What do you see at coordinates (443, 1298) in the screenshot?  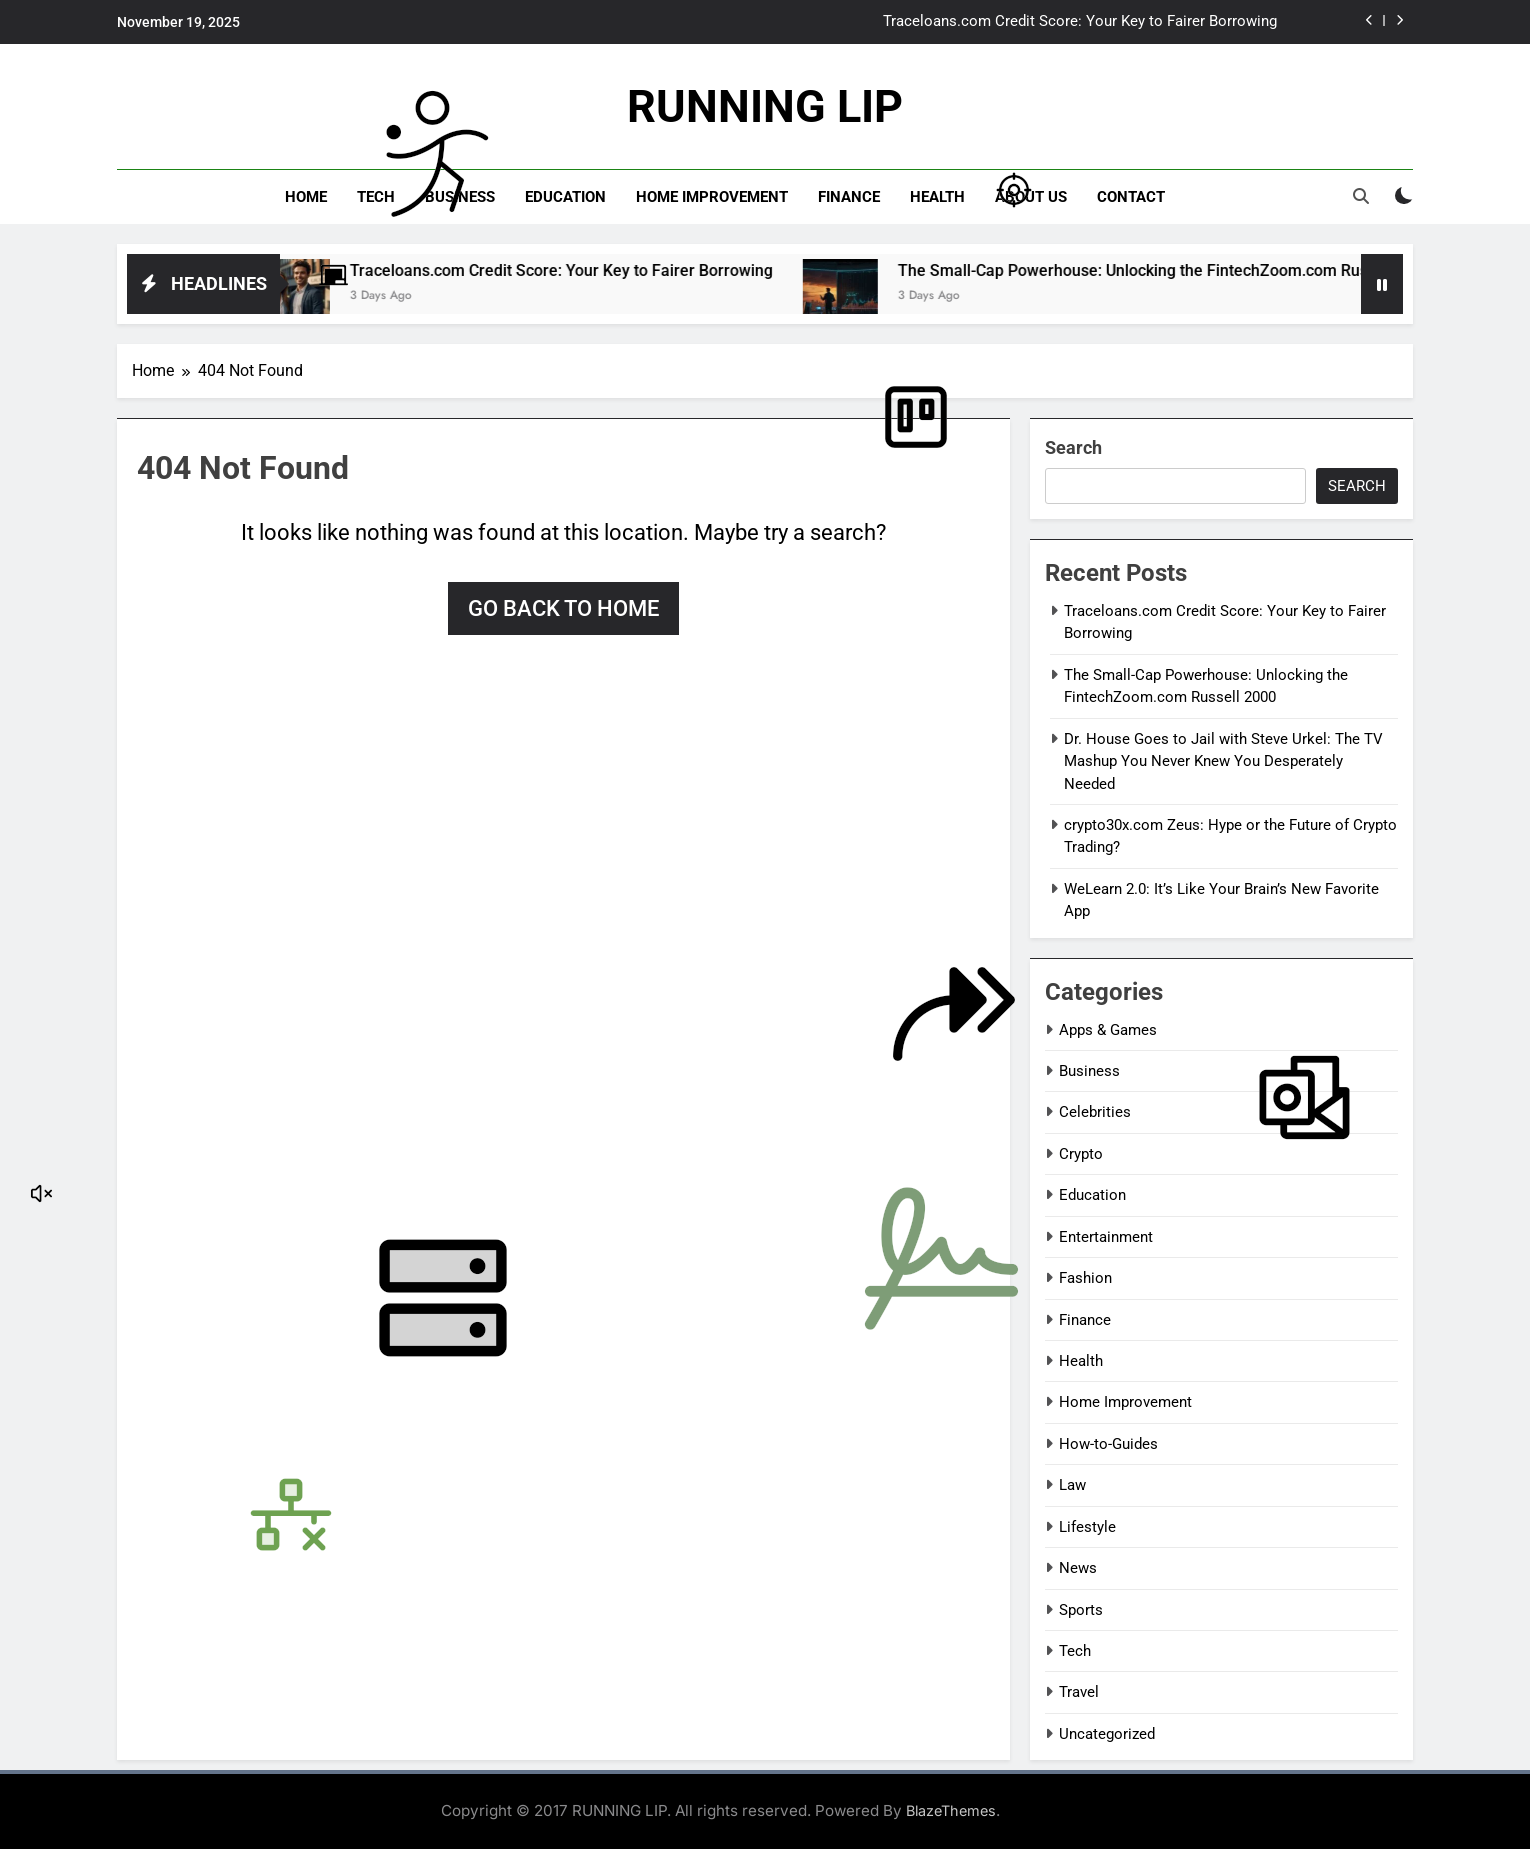 I see `access storage or server settings` at bounding box center [443, 1298].